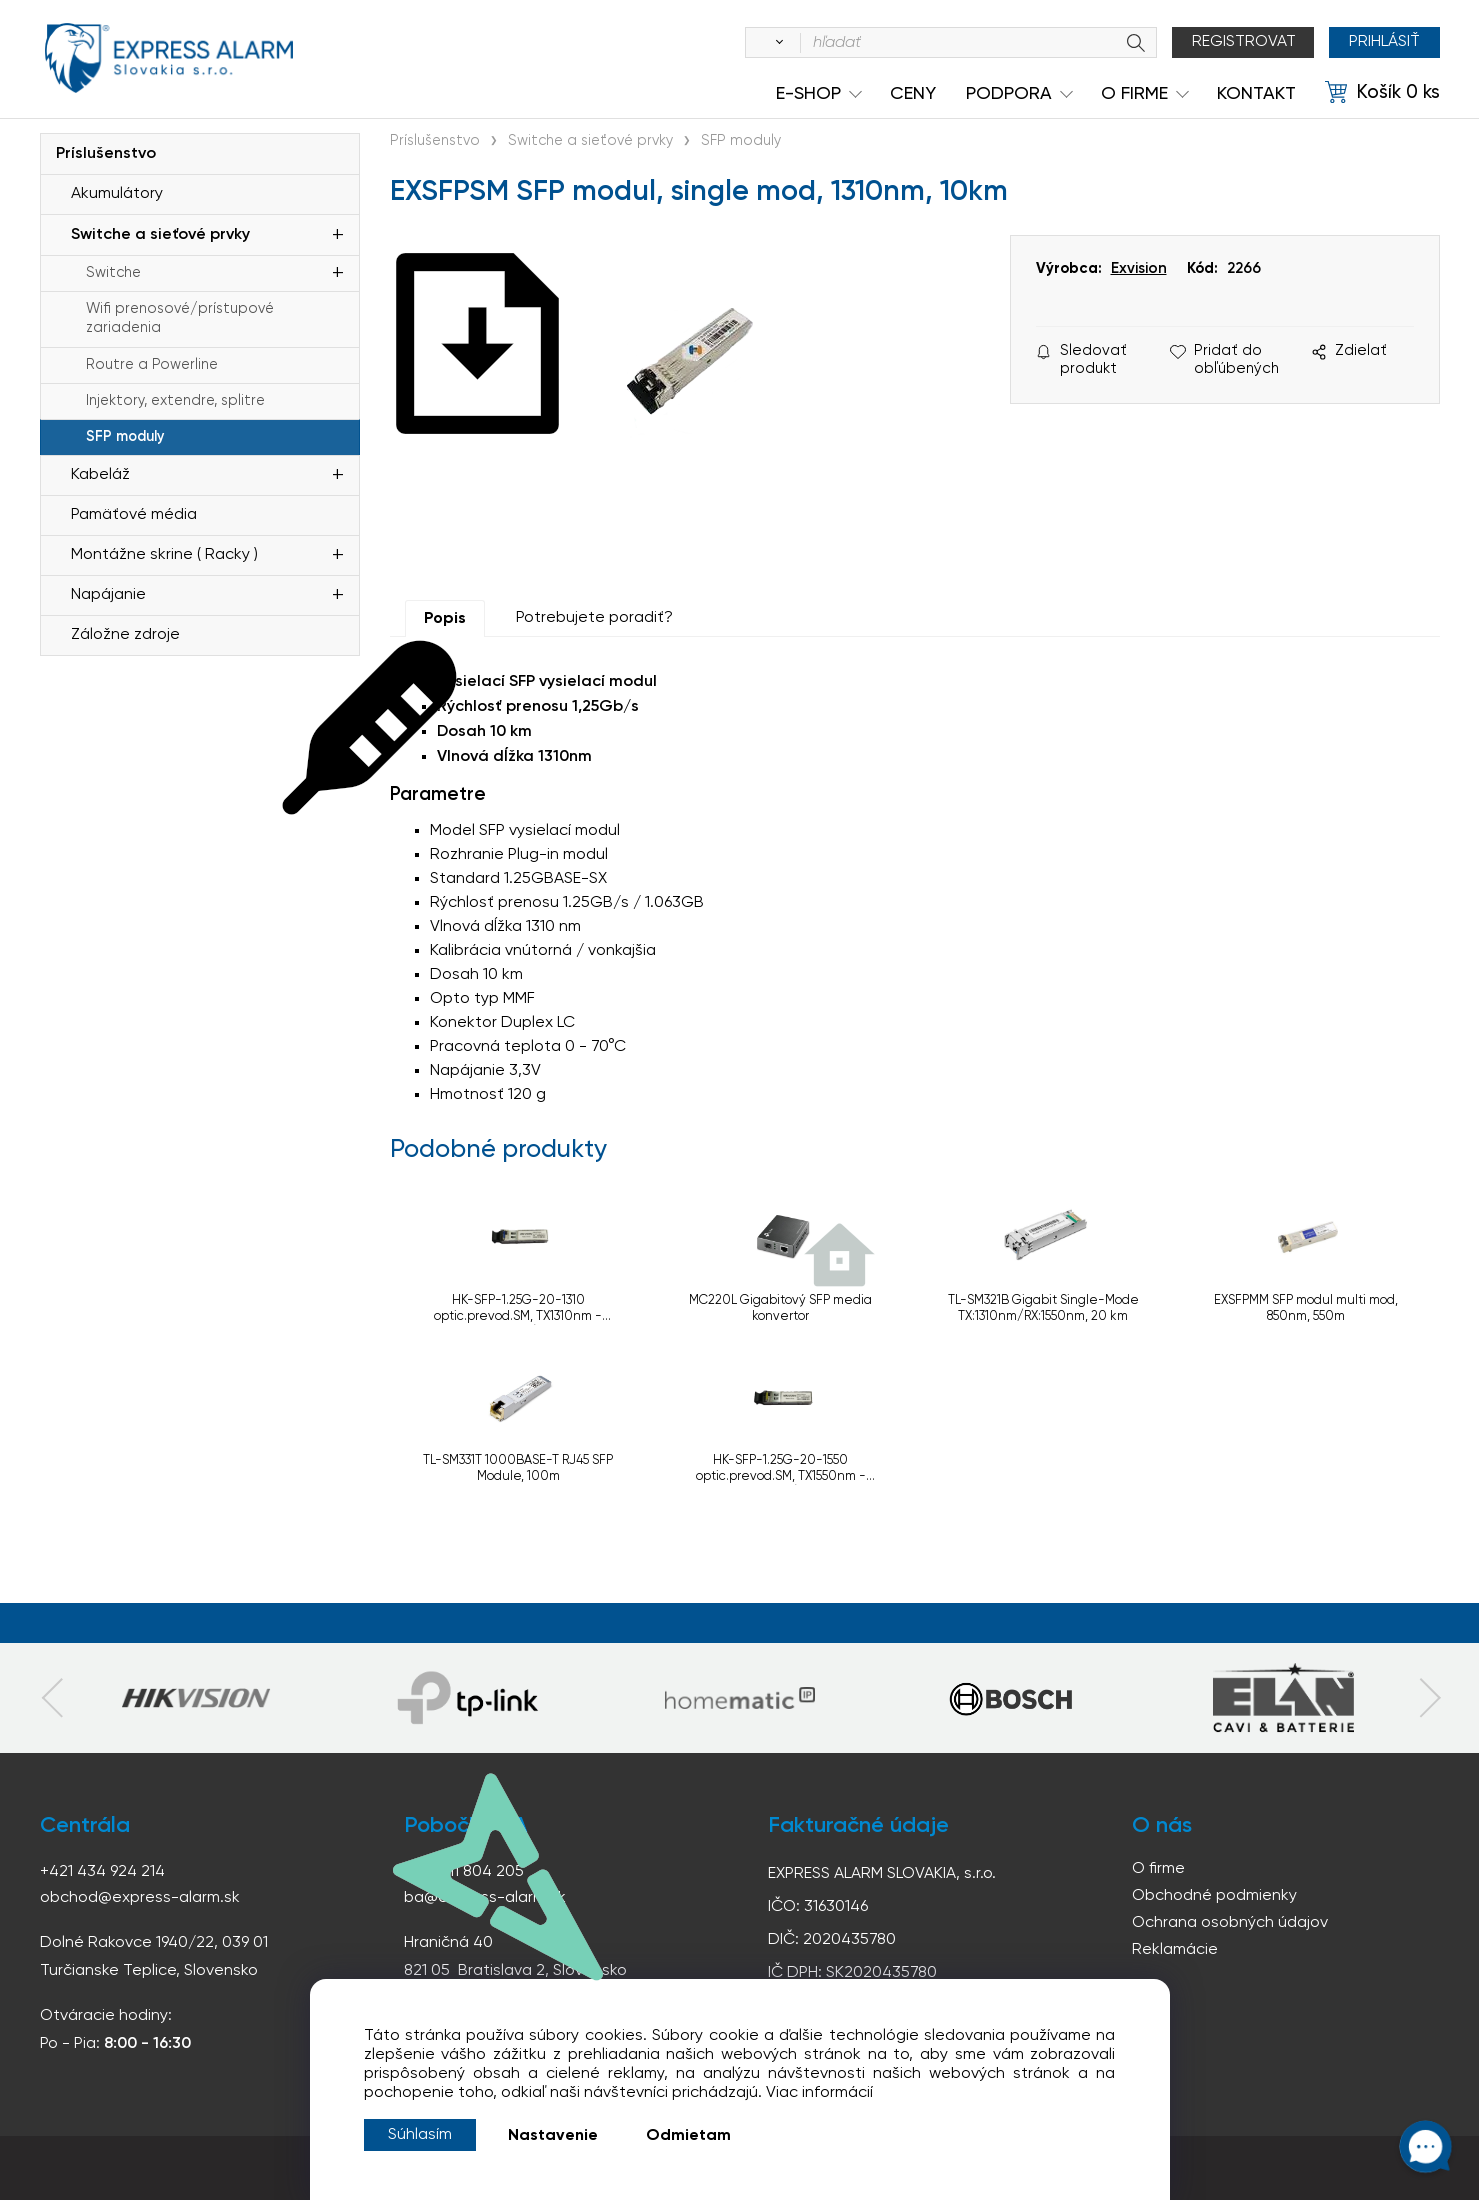 This screenshot has height=2200, width=1479. Describe the element at coordinates (498, 1877) in the screenshot. I see `open mapillary street-level imagery app` at that location.